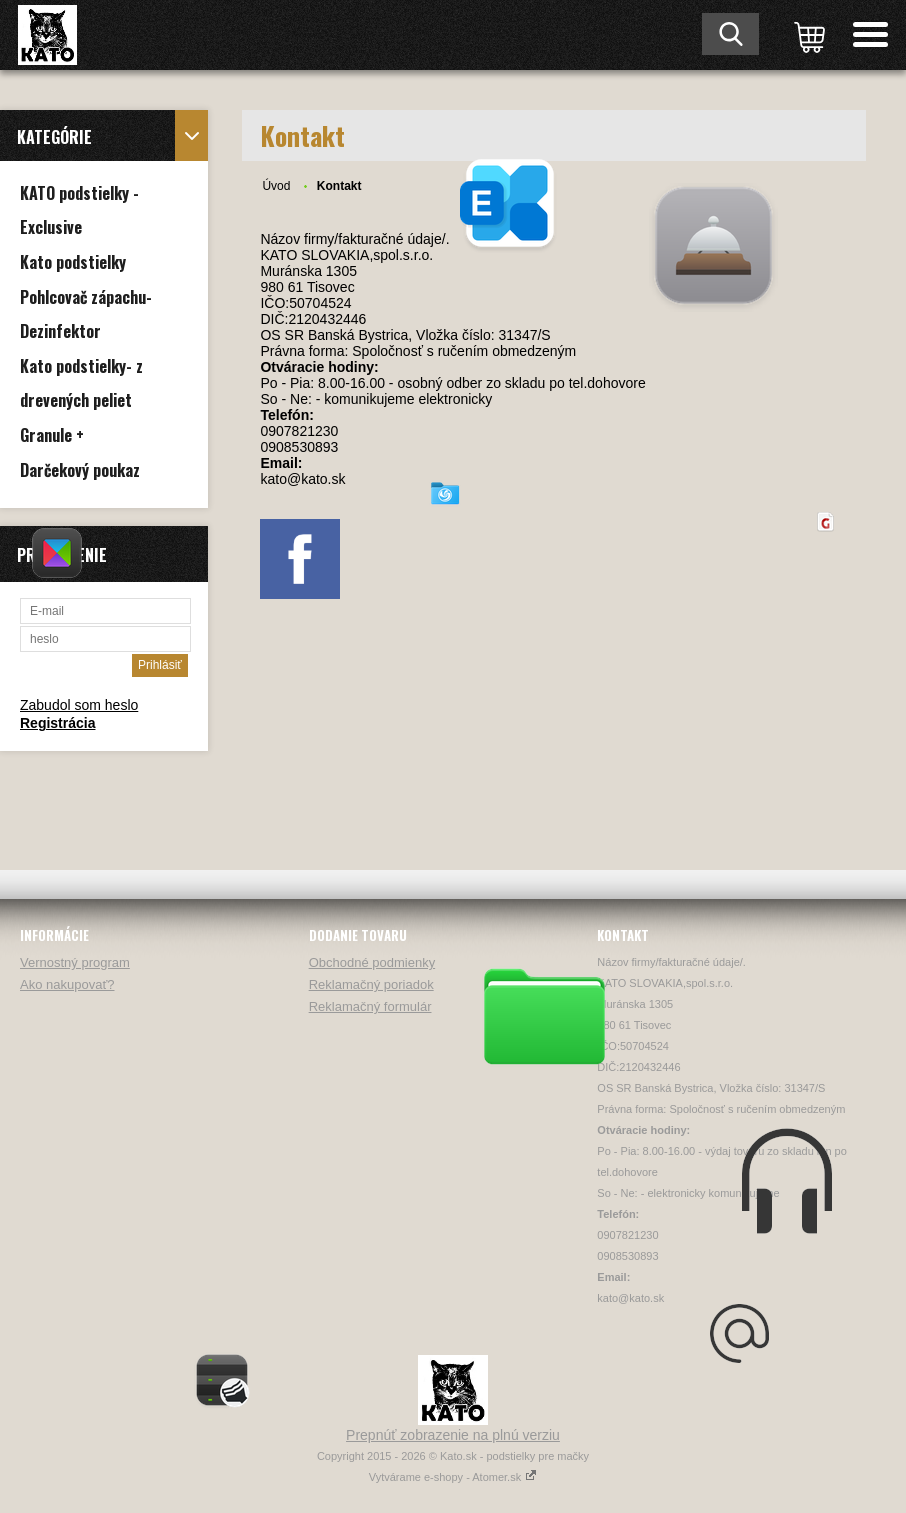  I want to click on a G-code file used for CNC or 3D printing instructions, so click(825, 521).